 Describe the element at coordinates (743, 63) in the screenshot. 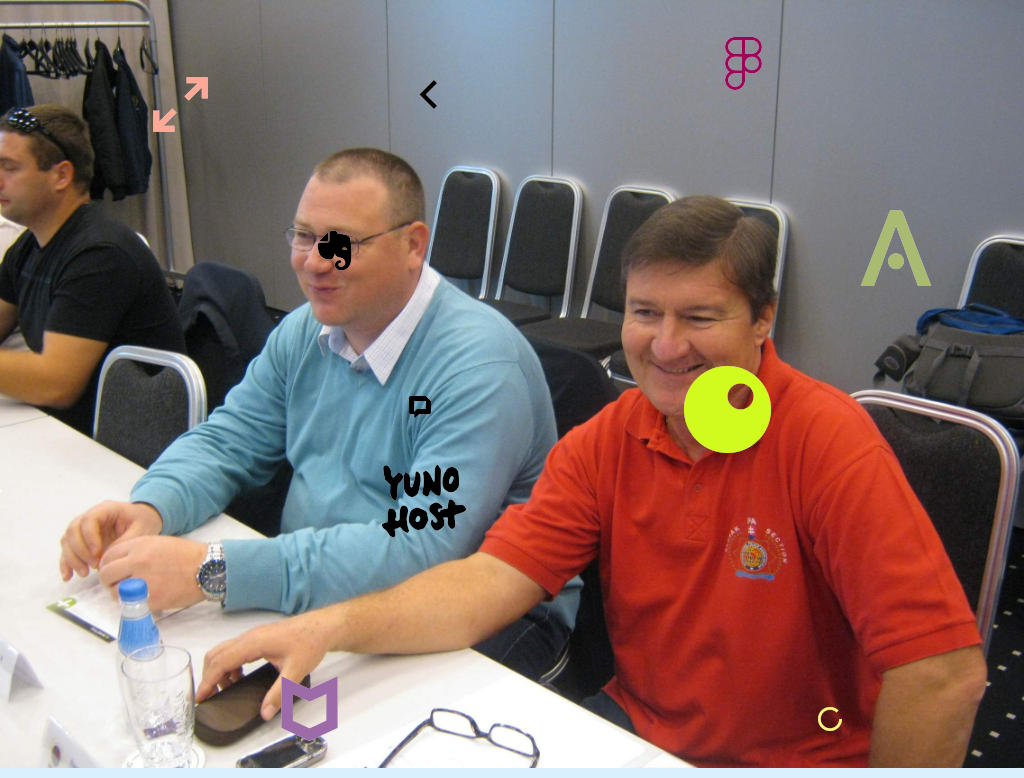

I see `open Figma design file` at that location.